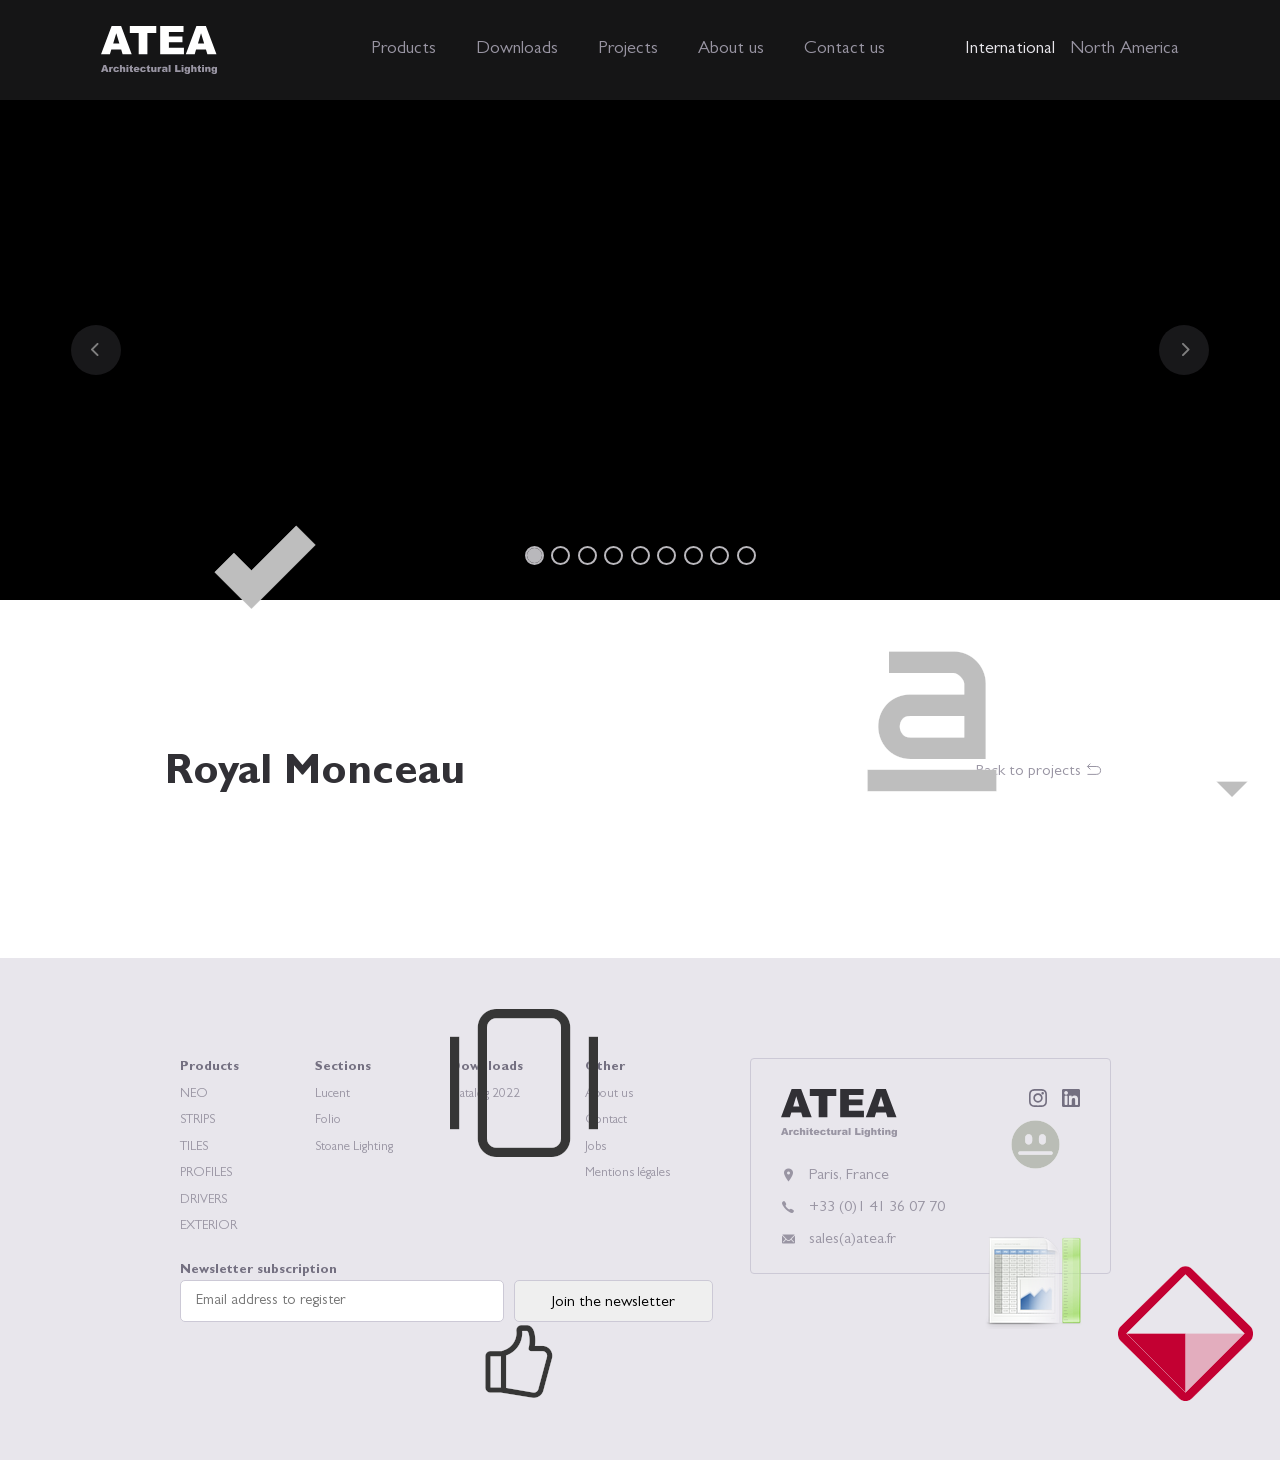  I want to click on spreadsheet template file type, so click(1033, 1280).